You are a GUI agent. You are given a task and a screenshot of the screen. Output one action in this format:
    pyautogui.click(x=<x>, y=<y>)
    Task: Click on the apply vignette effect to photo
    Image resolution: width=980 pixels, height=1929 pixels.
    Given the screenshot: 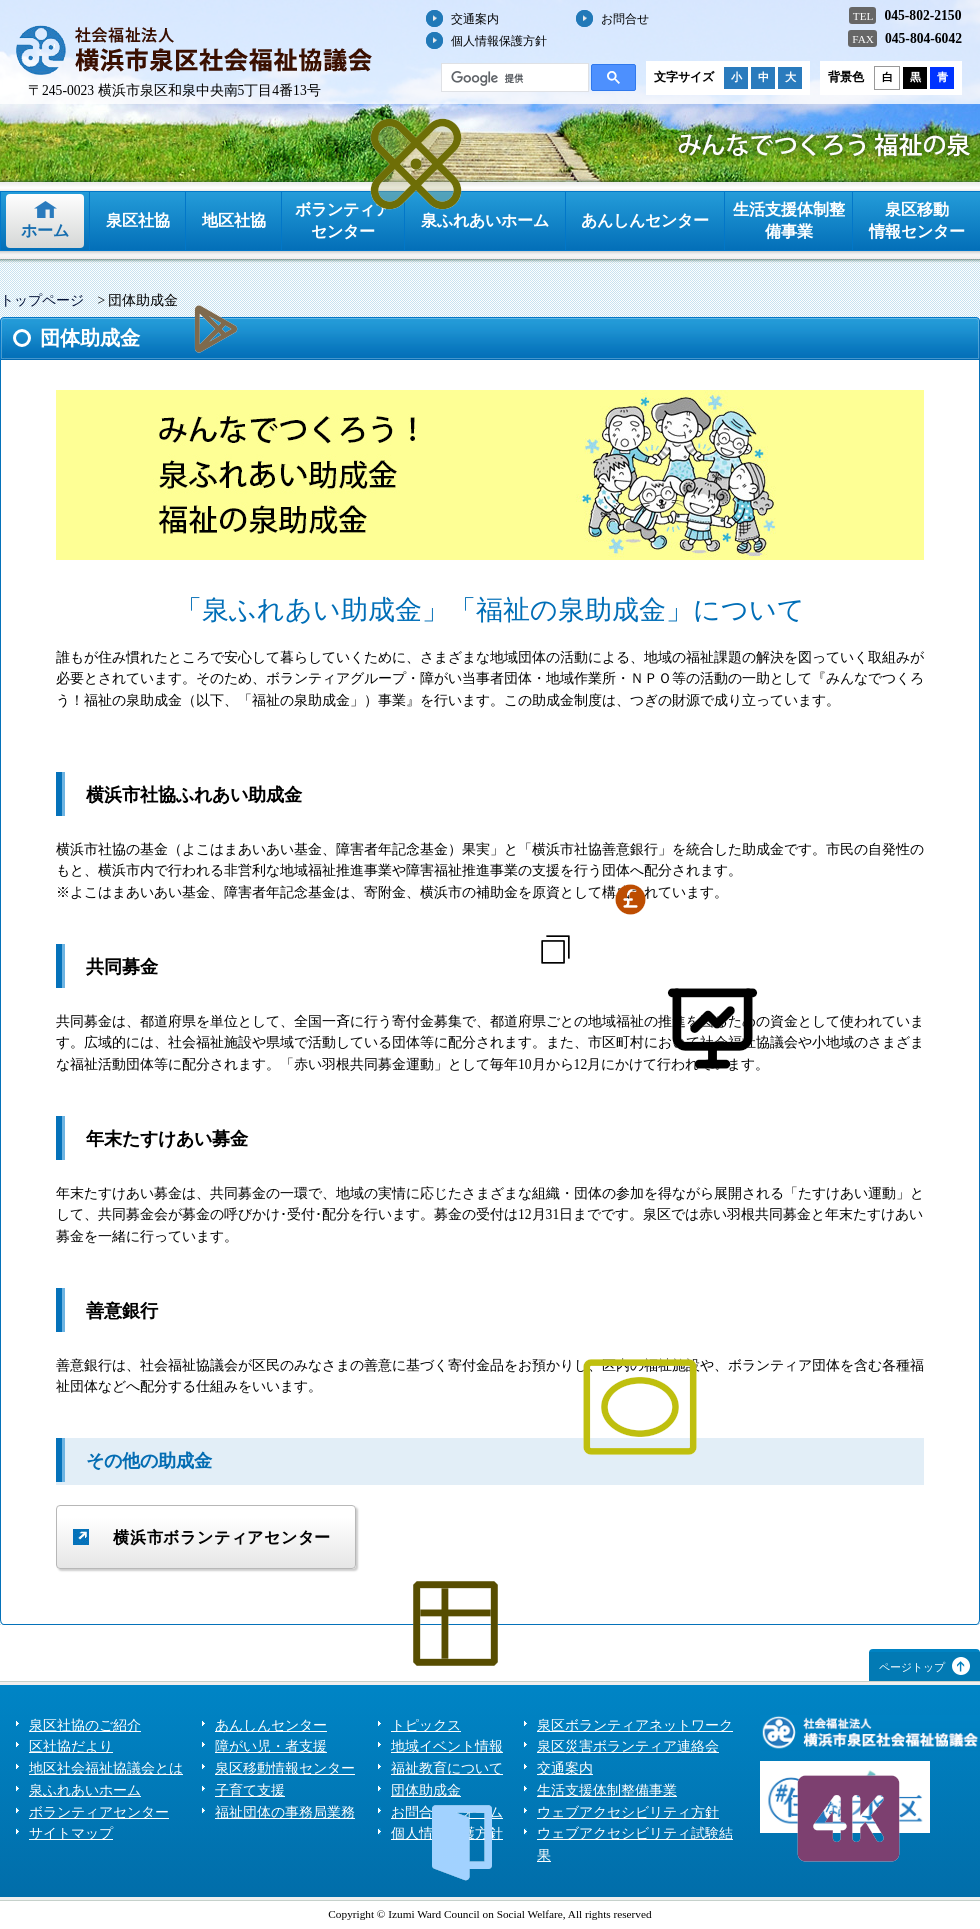 What is the action you would take?
    pyautogui.click(x=640, y=1407)
    